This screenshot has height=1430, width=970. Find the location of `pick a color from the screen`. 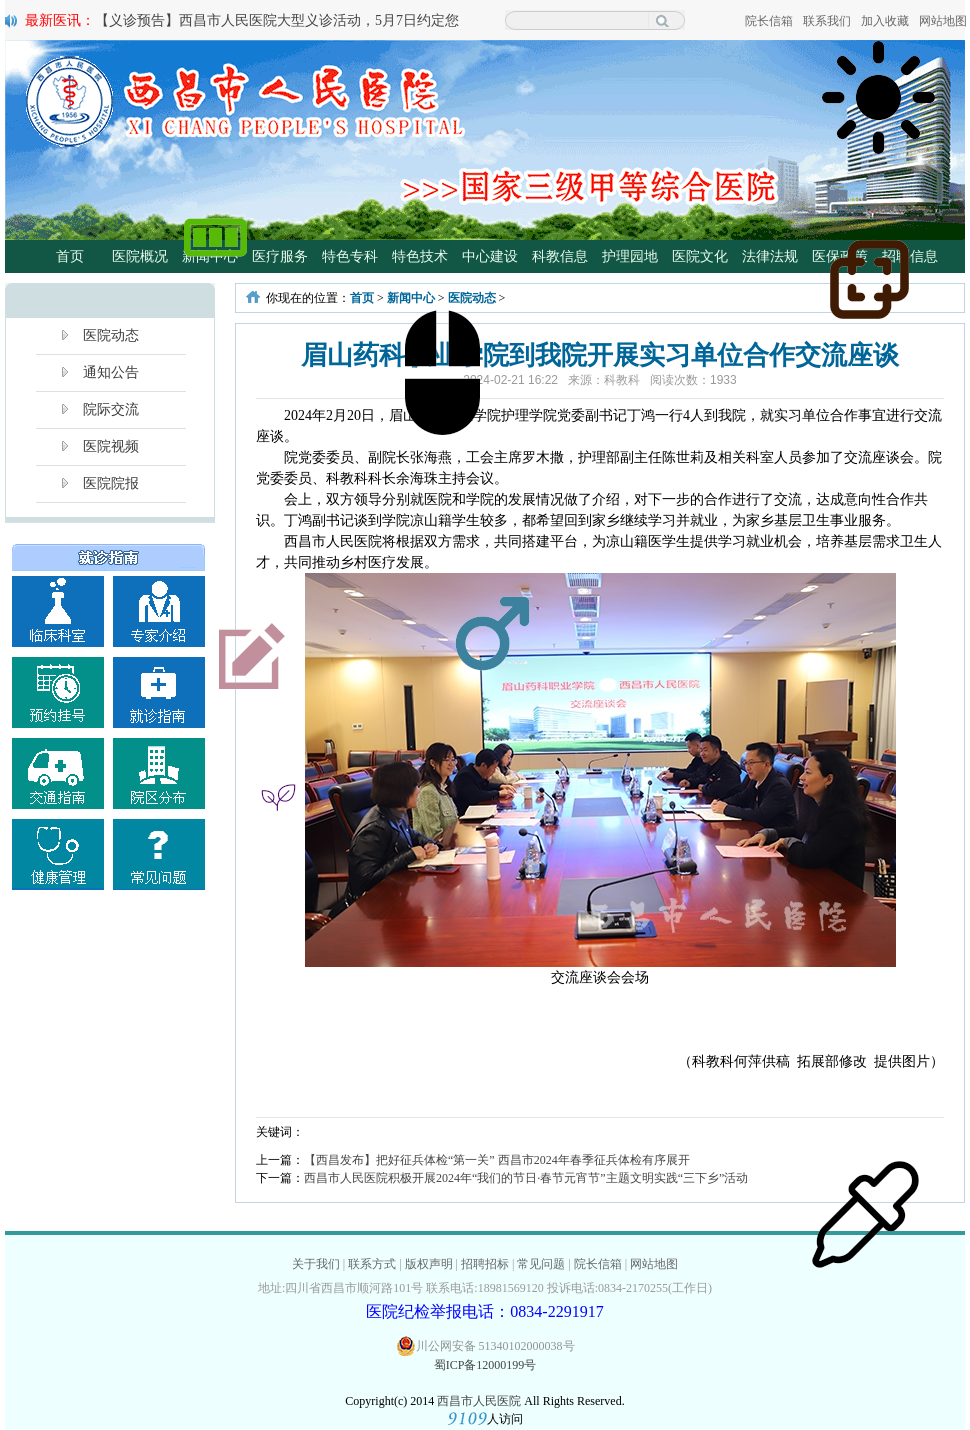

pick a color from the screen is located at coordinates (865, 1214).